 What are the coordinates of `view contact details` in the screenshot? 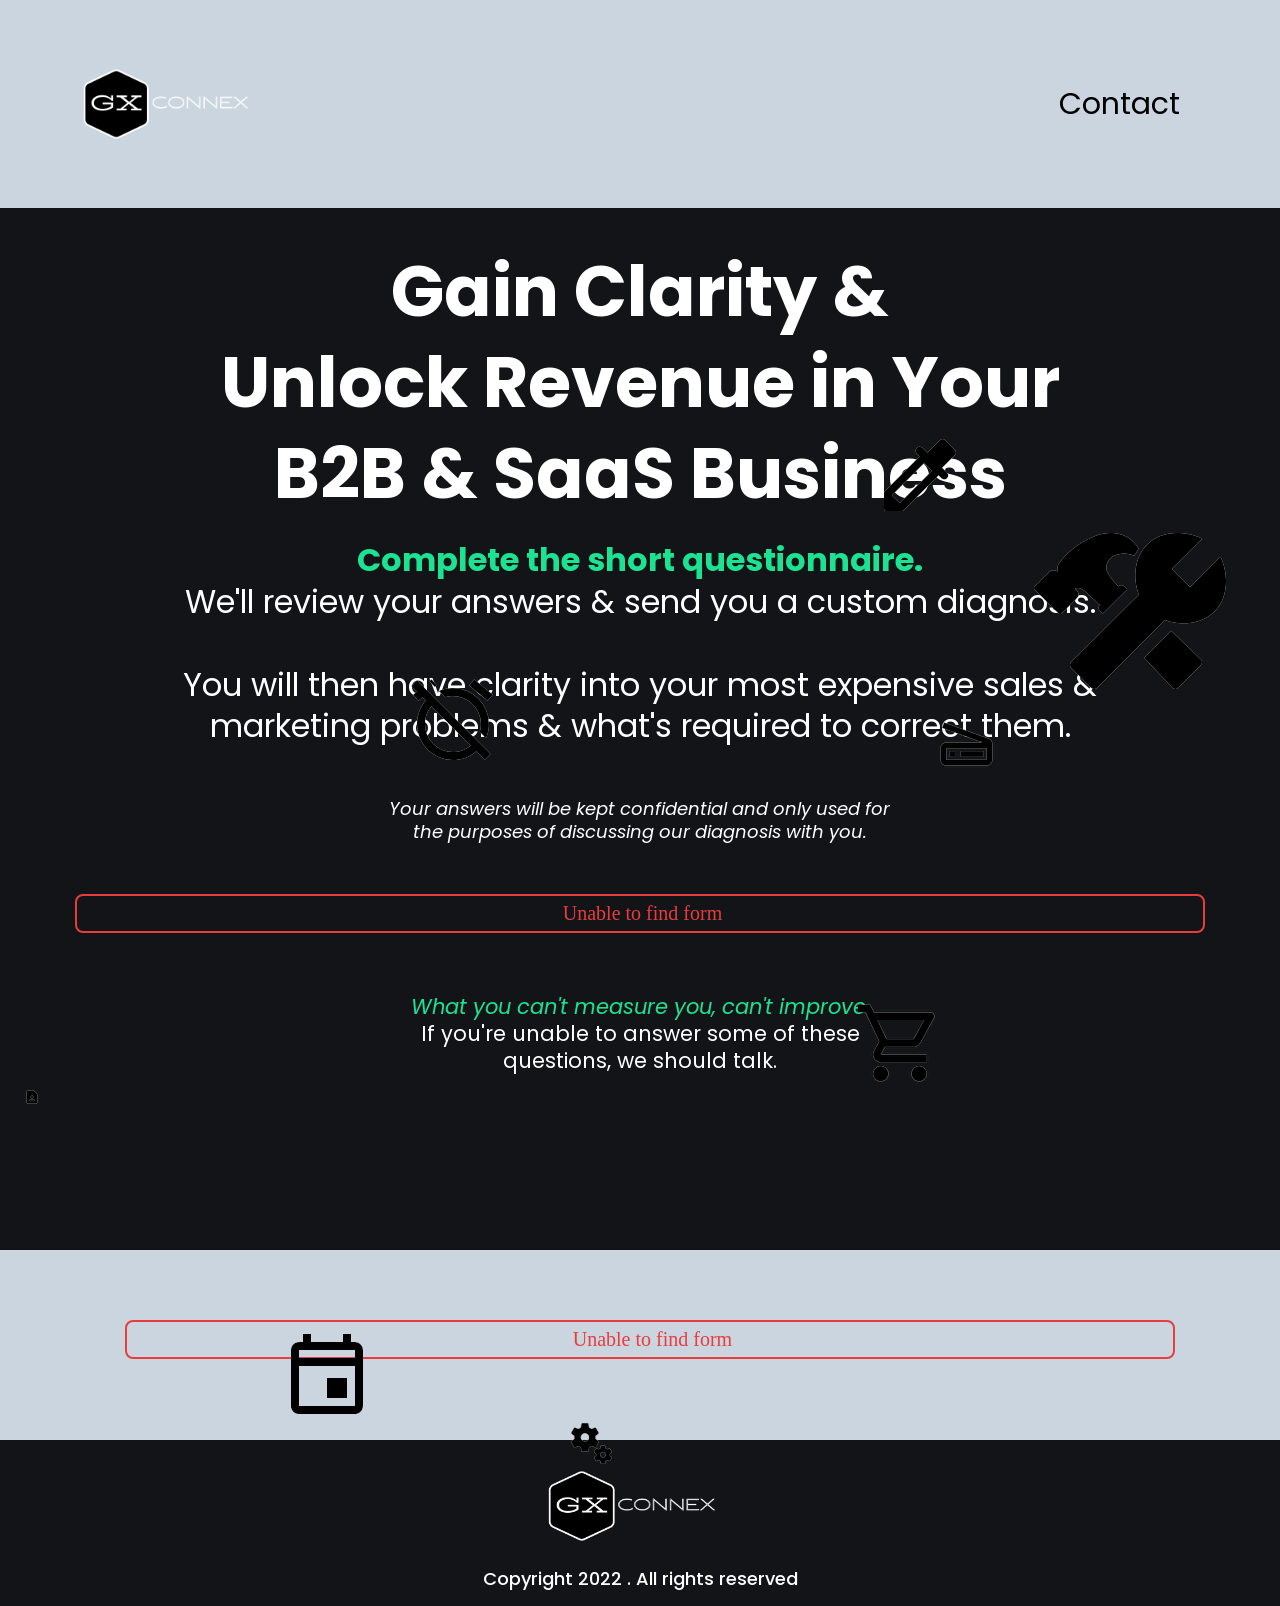 It's located at (32, 1097).